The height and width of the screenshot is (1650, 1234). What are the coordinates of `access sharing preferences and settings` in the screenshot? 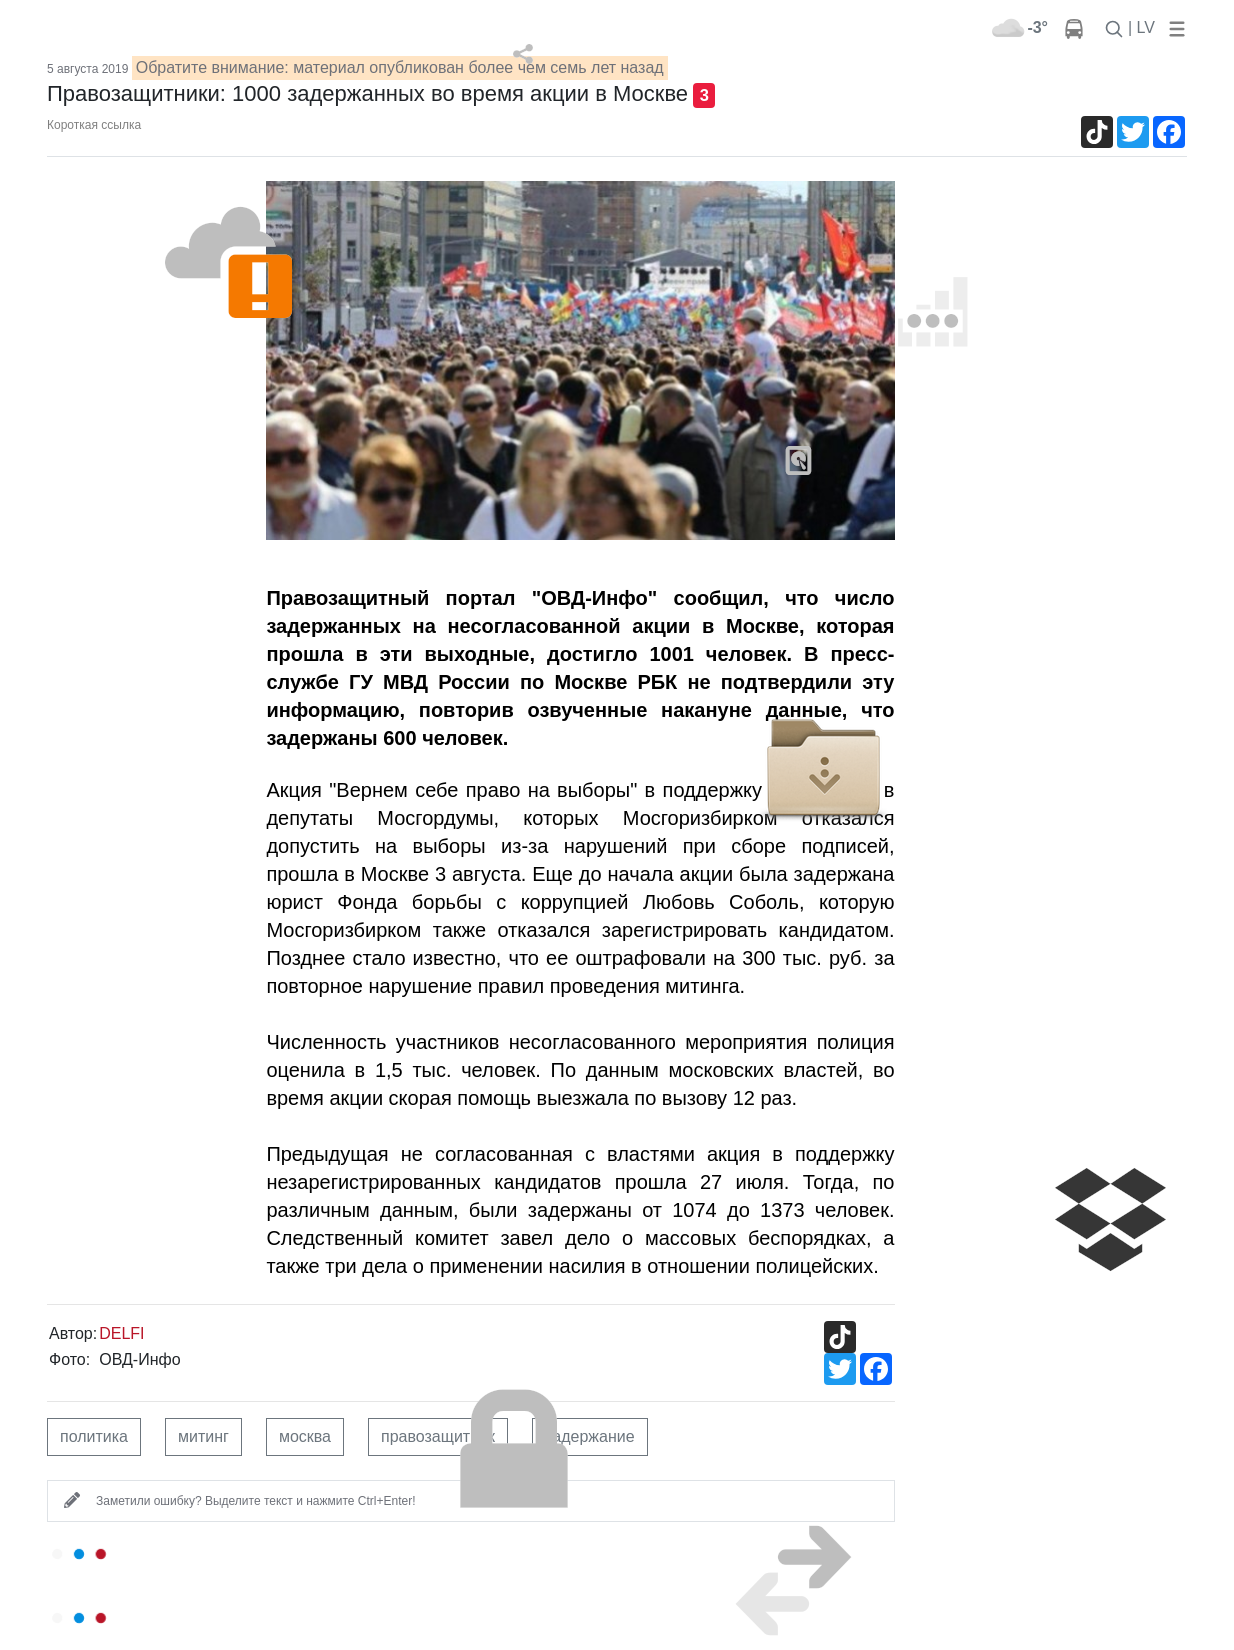 It's located at (523, 54).